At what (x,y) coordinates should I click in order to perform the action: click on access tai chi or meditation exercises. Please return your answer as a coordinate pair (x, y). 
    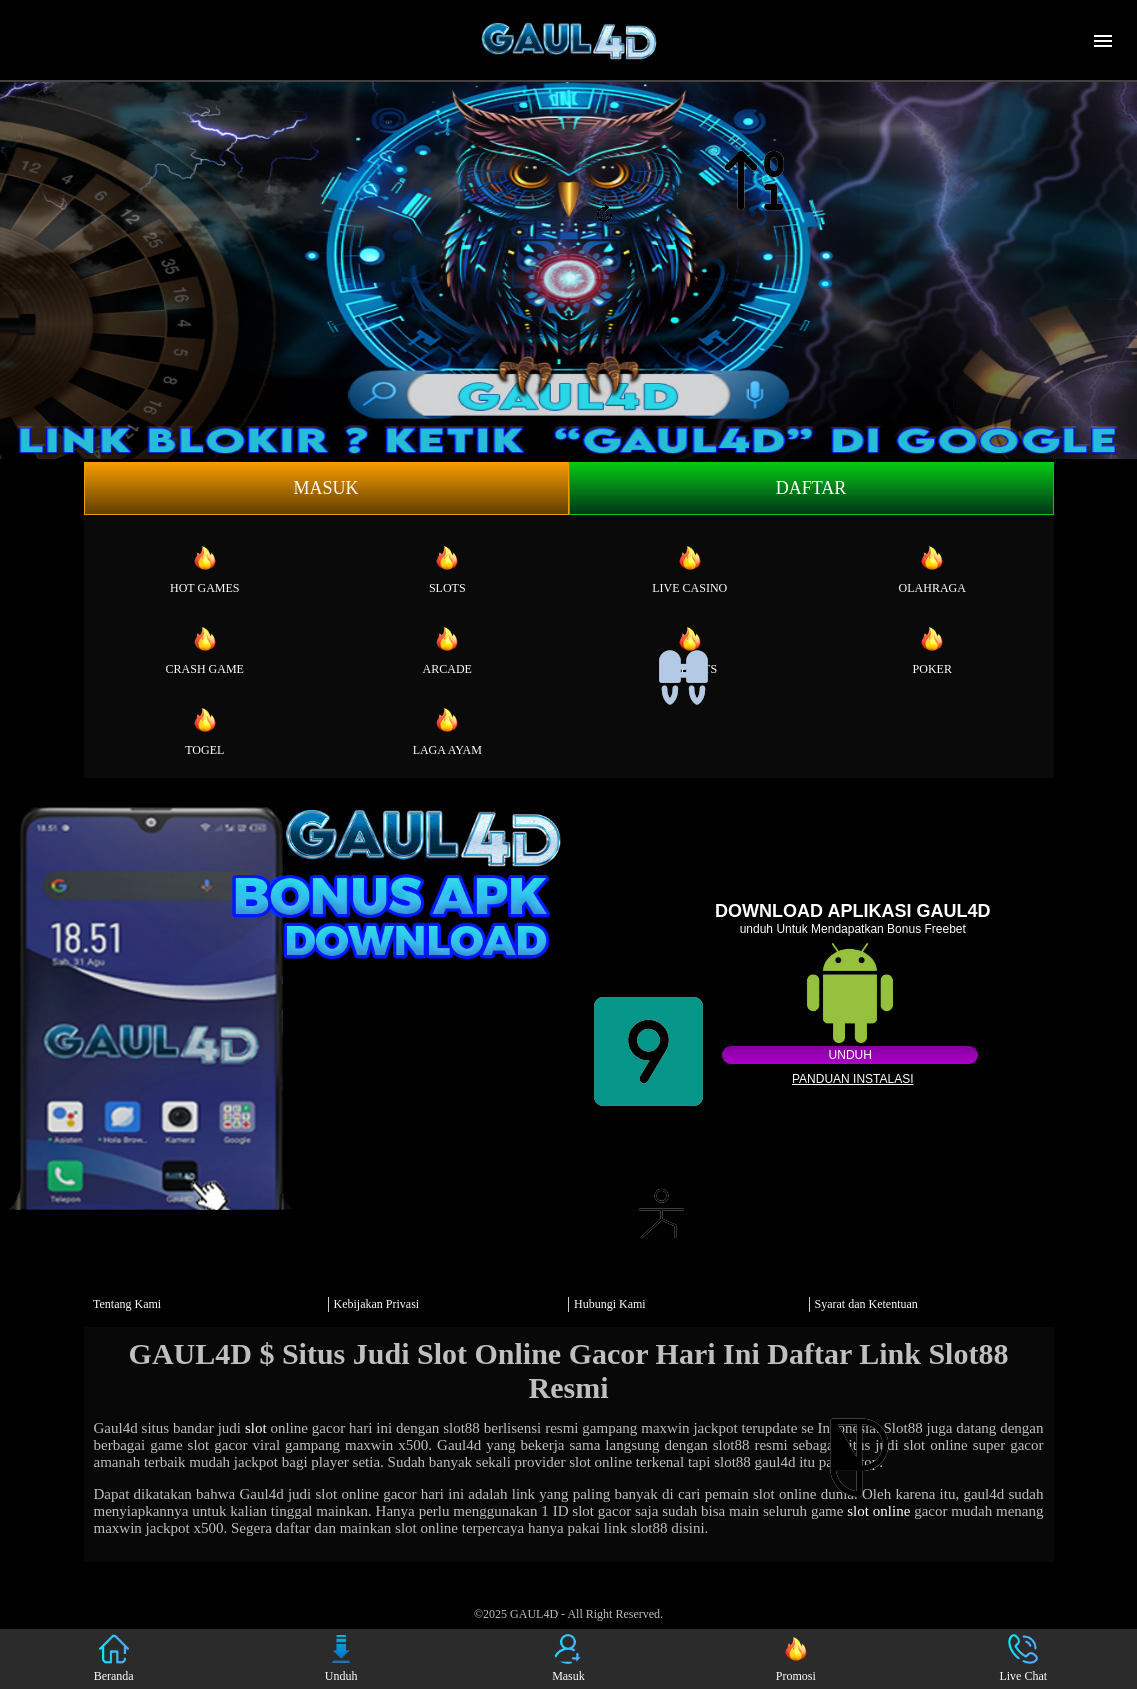
    Looking at the image, I should click on (661, 1215).